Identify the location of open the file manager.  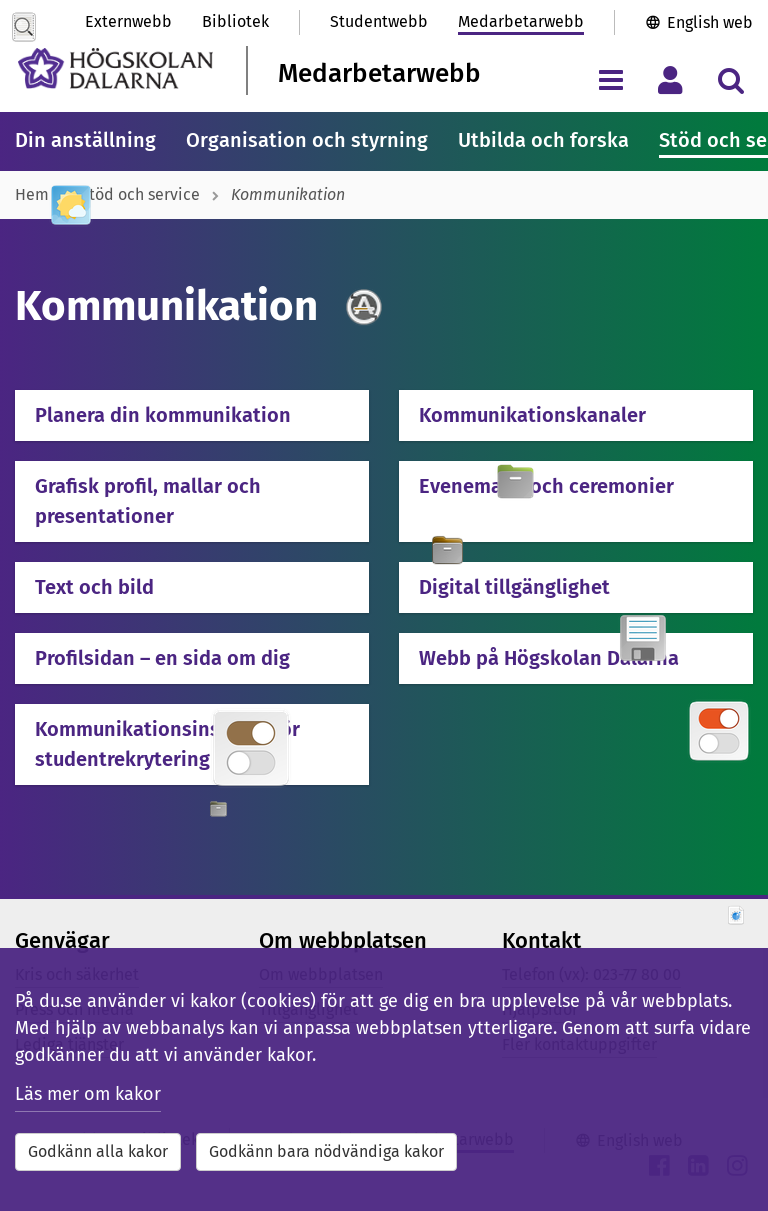
(447, 549).